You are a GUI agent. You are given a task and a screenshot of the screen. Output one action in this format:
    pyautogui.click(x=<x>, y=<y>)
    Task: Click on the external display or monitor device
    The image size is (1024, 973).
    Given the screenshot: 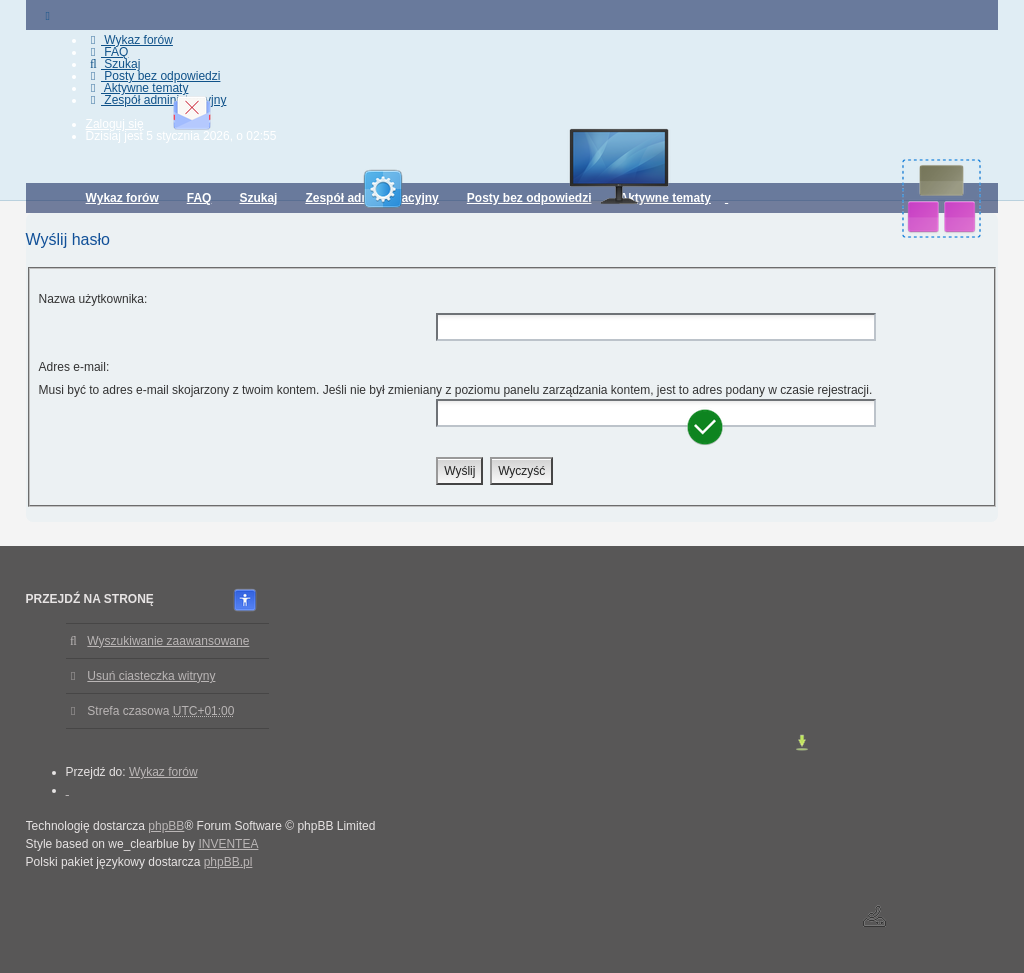 What is the action you would take?
    pyautogui.click(x=619, y=146)
    